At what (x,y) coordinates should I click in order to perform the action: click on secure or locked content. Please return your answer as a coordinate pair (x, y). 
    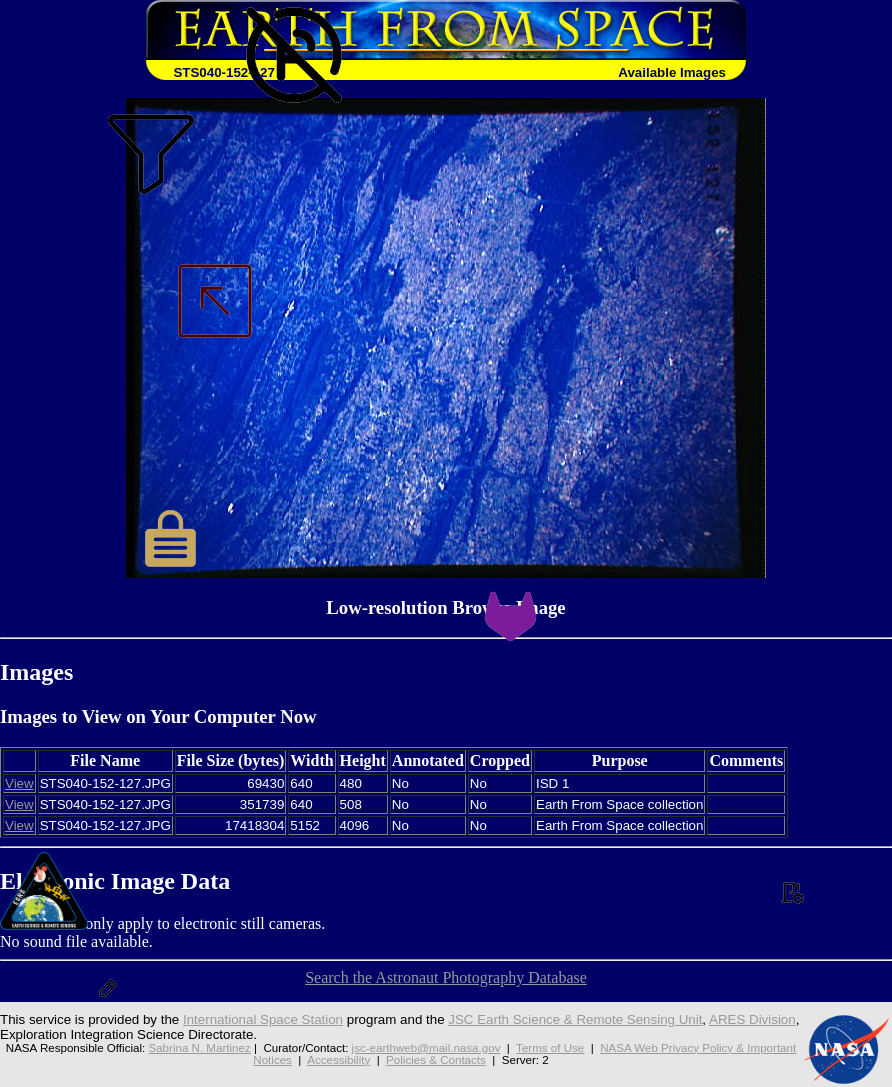
    Looking at the image, I should click on (170, 541).